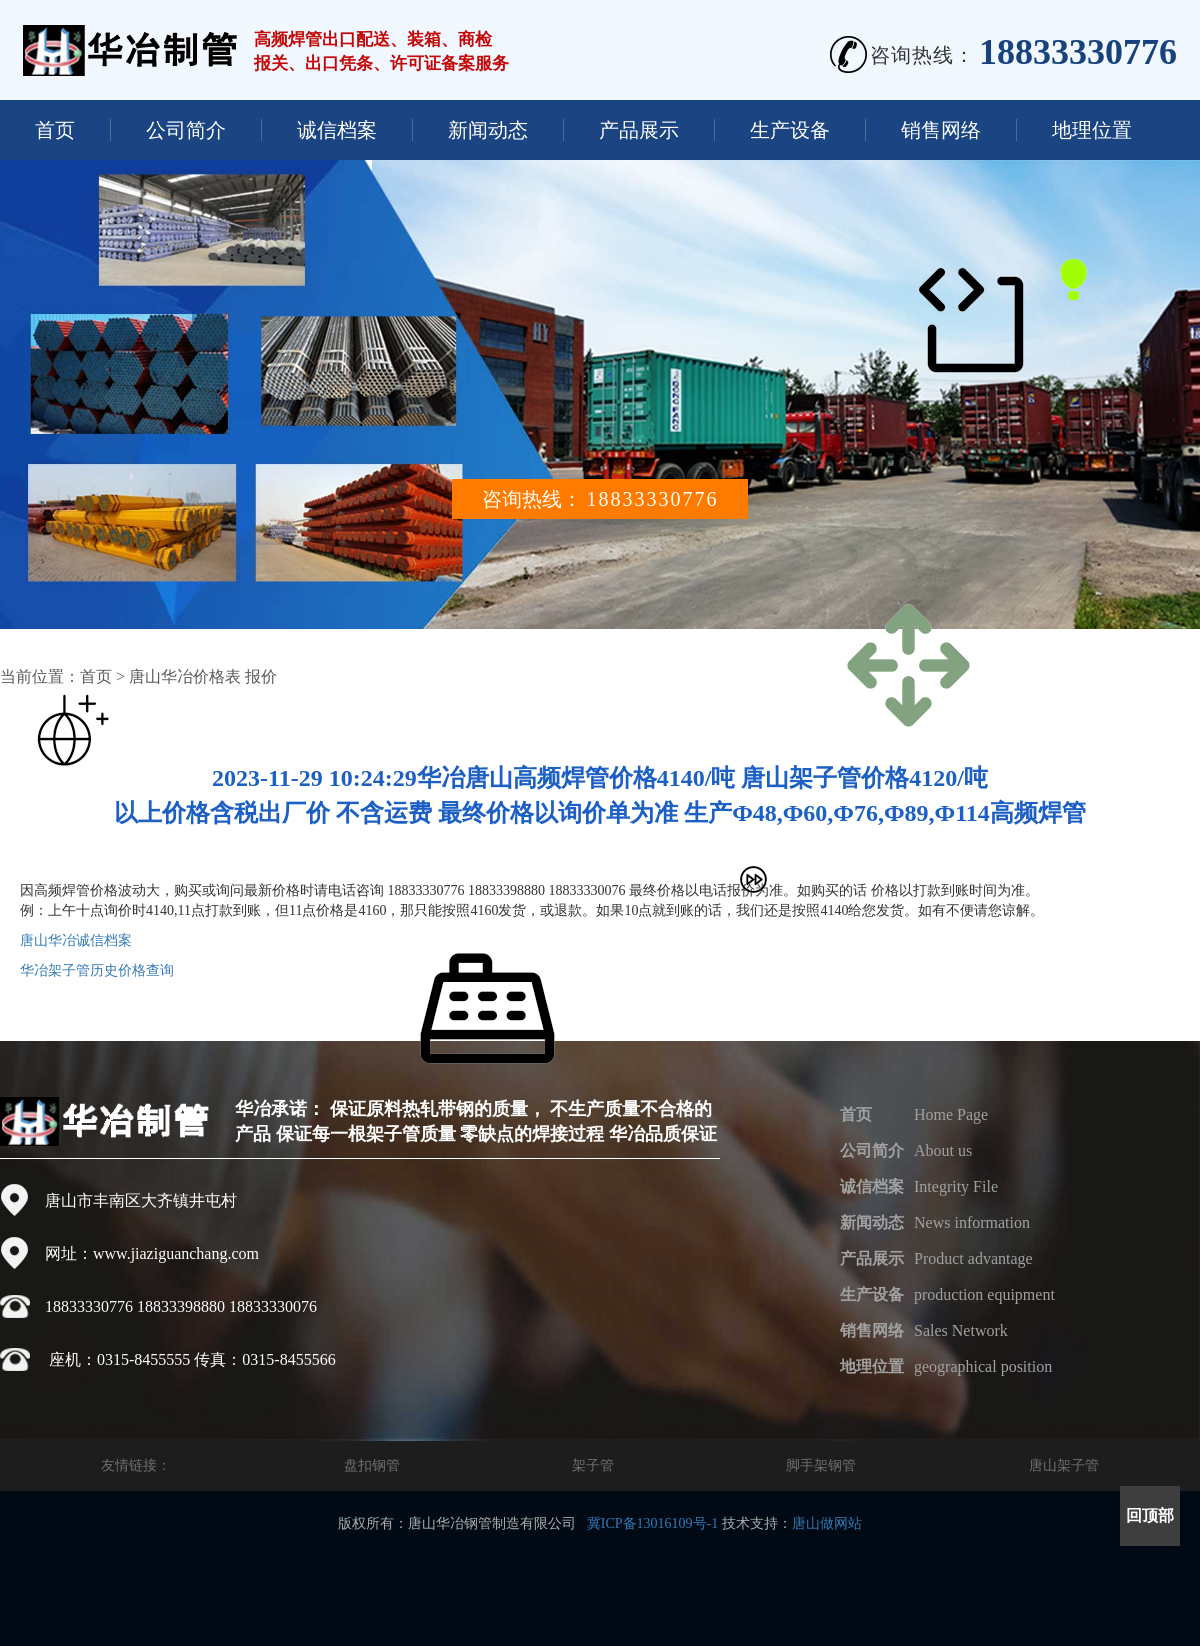 Image resolution: width=1200 pixels, height=1646 pixels. I want to click on insert a code block or snippet, so click(975, 324).